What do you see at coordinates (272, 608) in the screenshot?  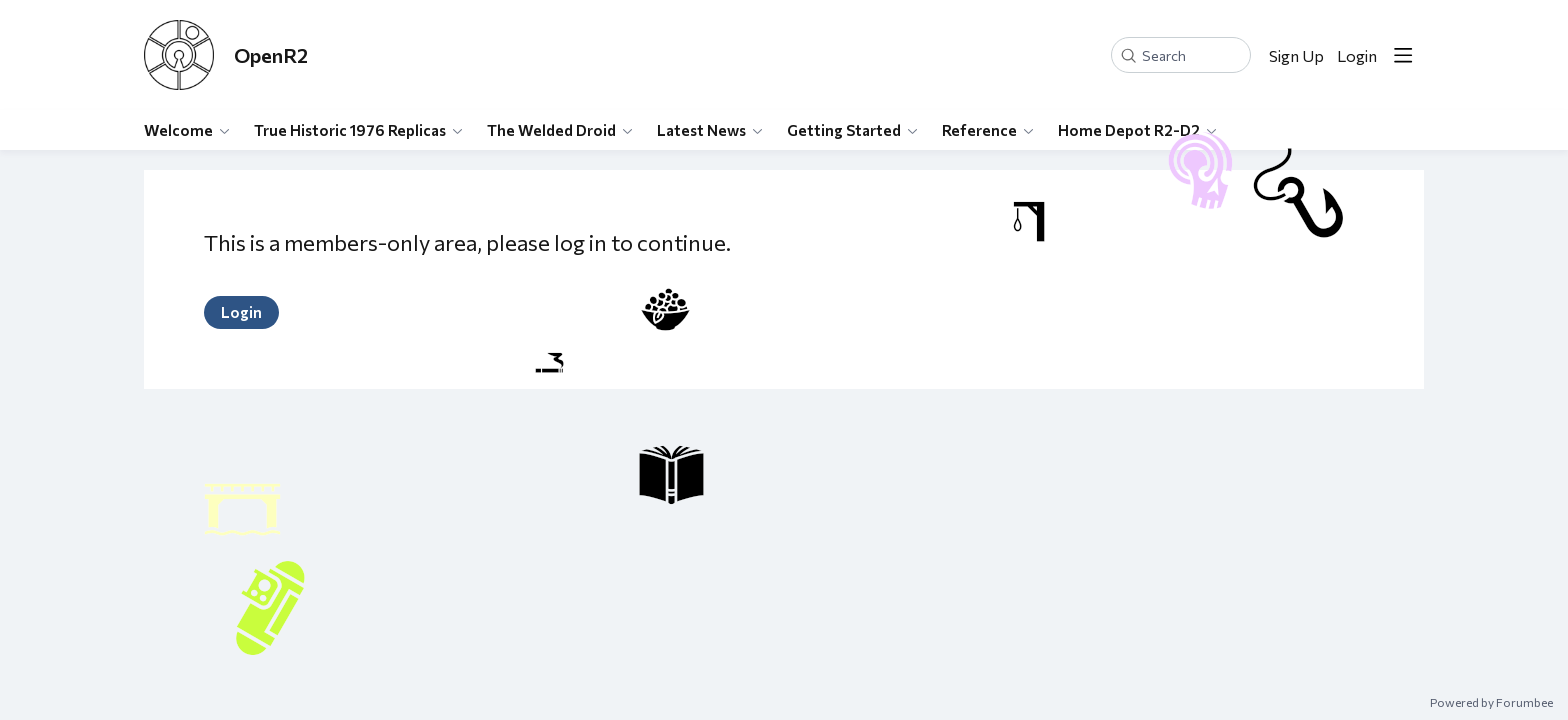 I see `access fuel or resource storage` at bounding box center [272, 608].